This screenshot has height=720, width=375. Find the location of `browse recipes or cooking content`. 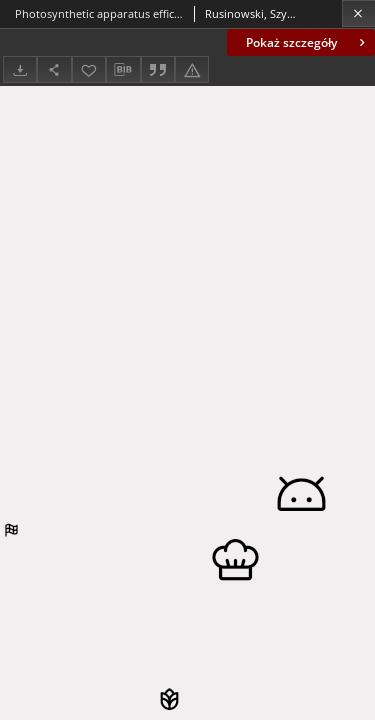

browse recipes or cooking content is located at coordinates (235, 560).